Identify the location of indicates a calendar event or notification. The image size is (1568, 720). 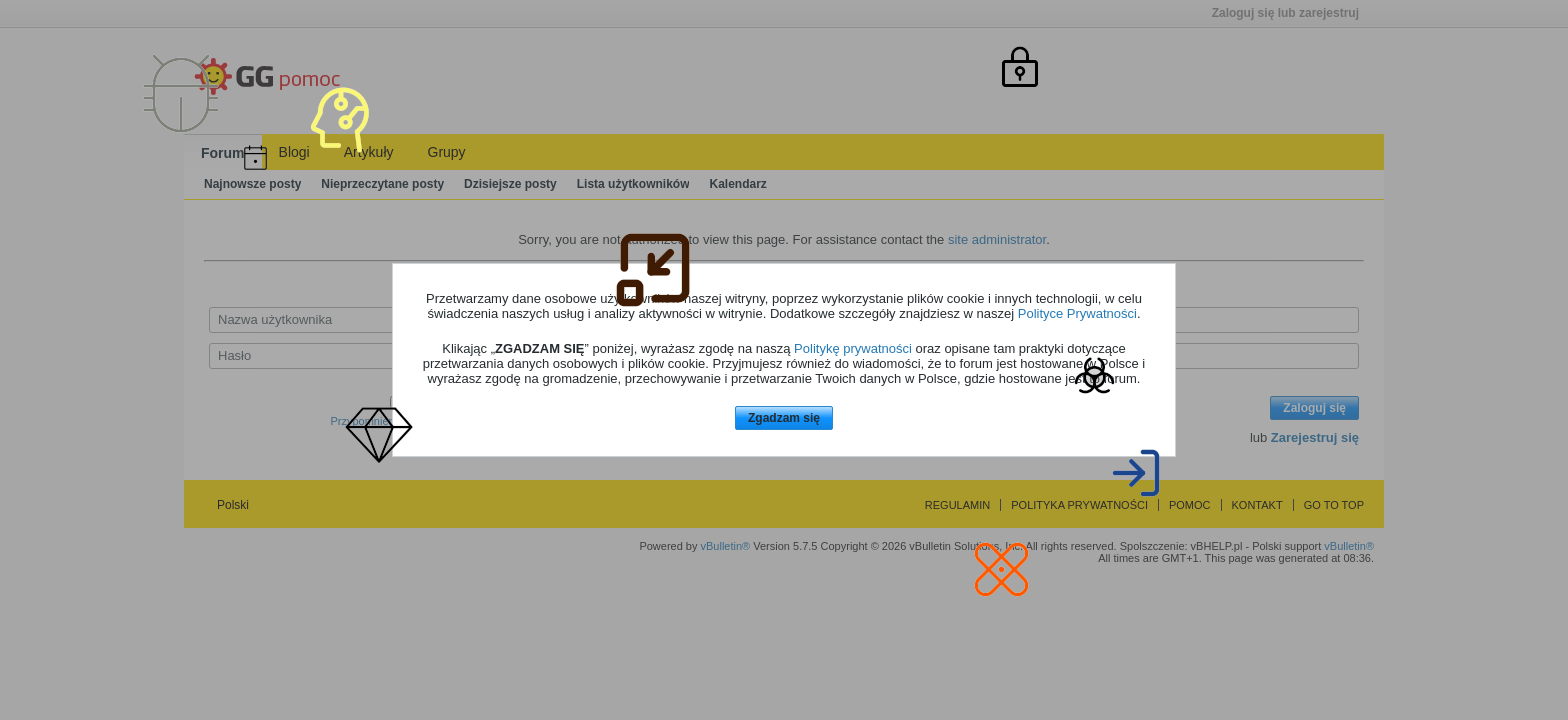
(255, 158).